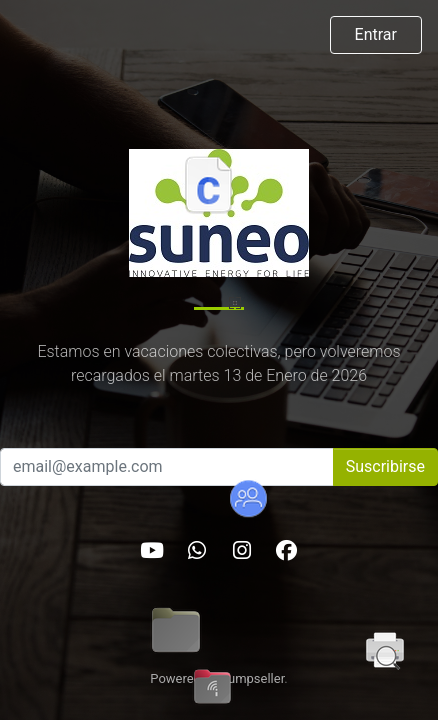 This screenshot has width=438, height=720. Describe the element at coordinates (208, 184) in the screenshot. I see `a C programming language source file` at that location.